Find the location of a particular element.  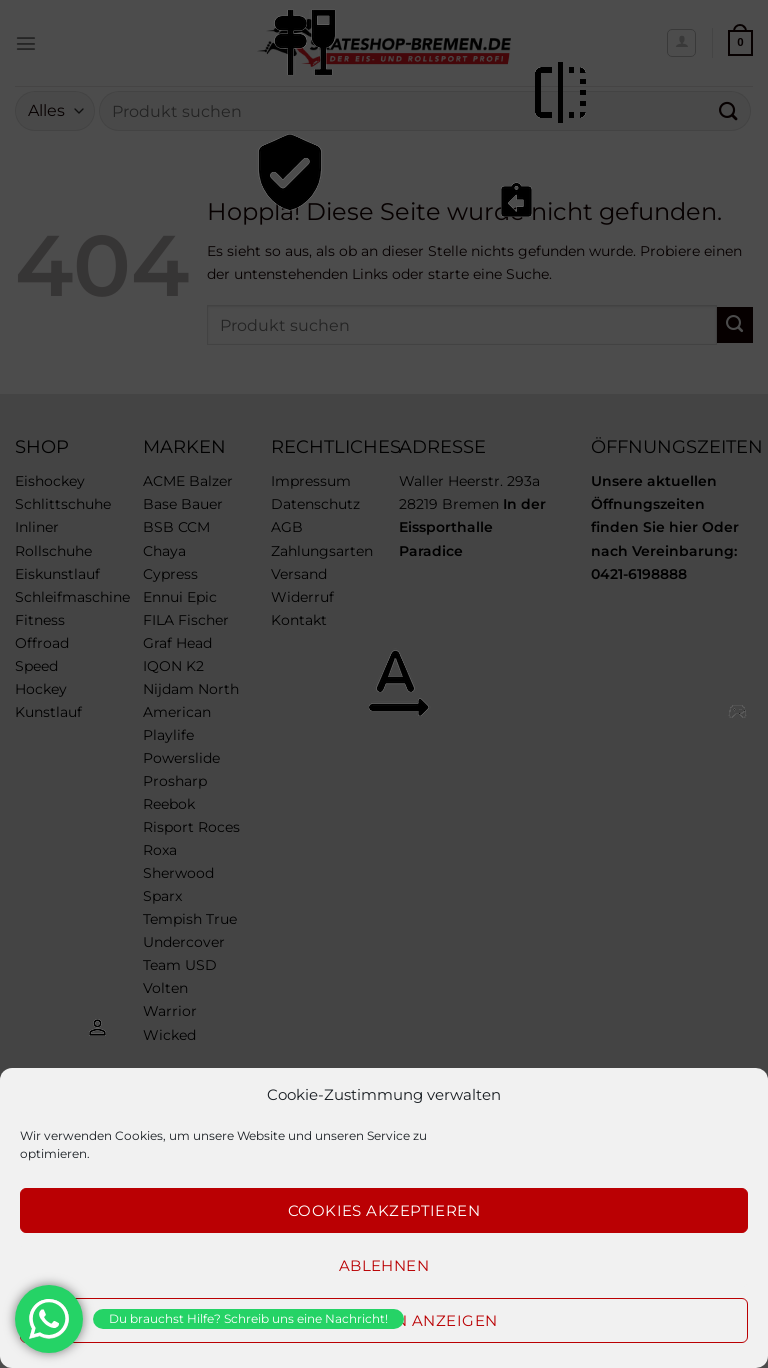

access gaming features or games library is located at coordinates (737, 711).